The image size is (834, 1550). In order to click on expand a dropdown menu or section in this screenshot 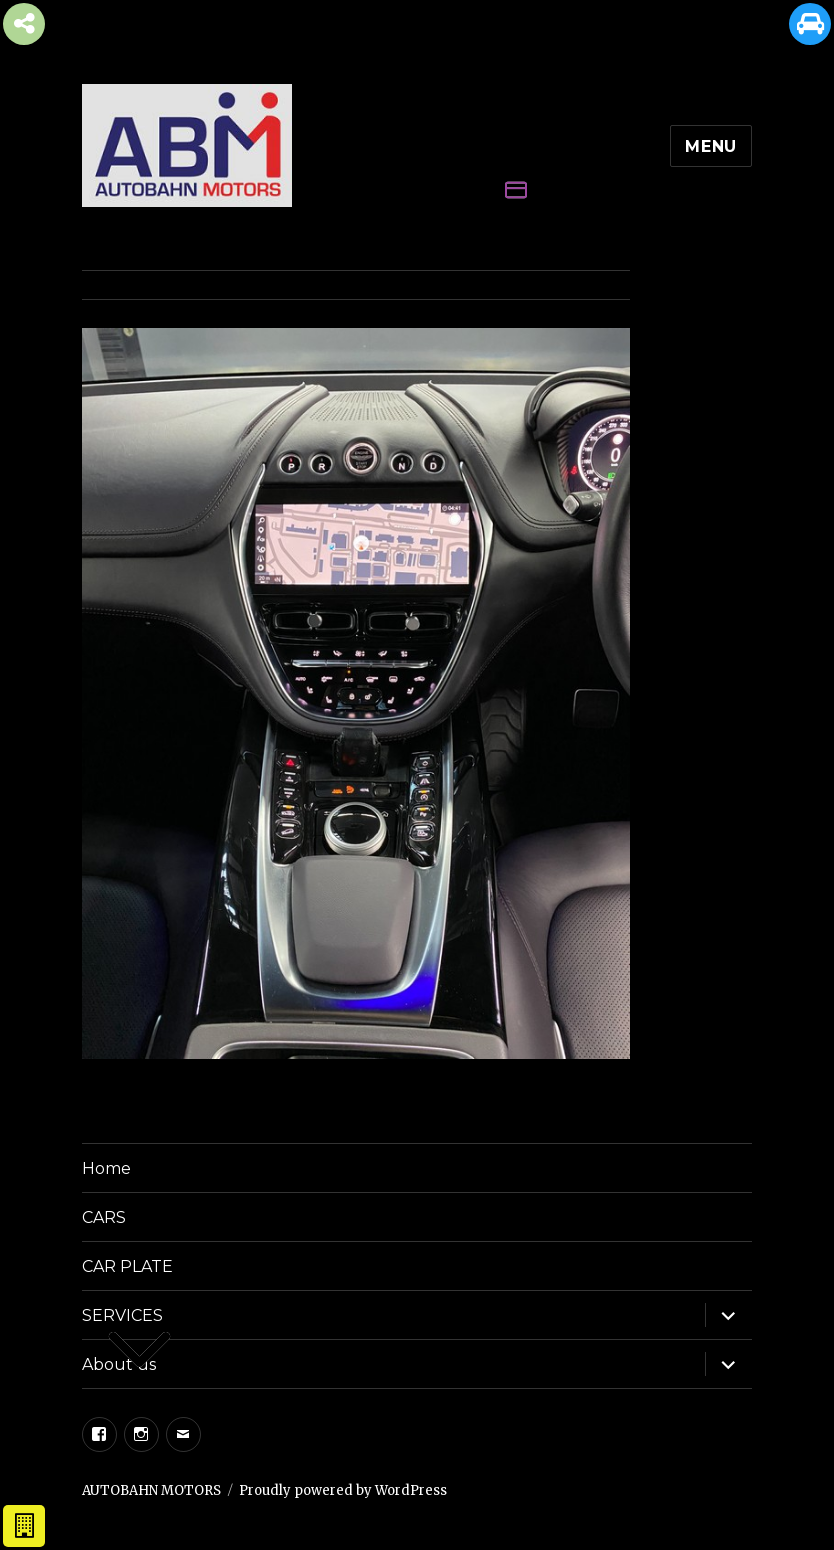, I will do `click(139, 1349)`.